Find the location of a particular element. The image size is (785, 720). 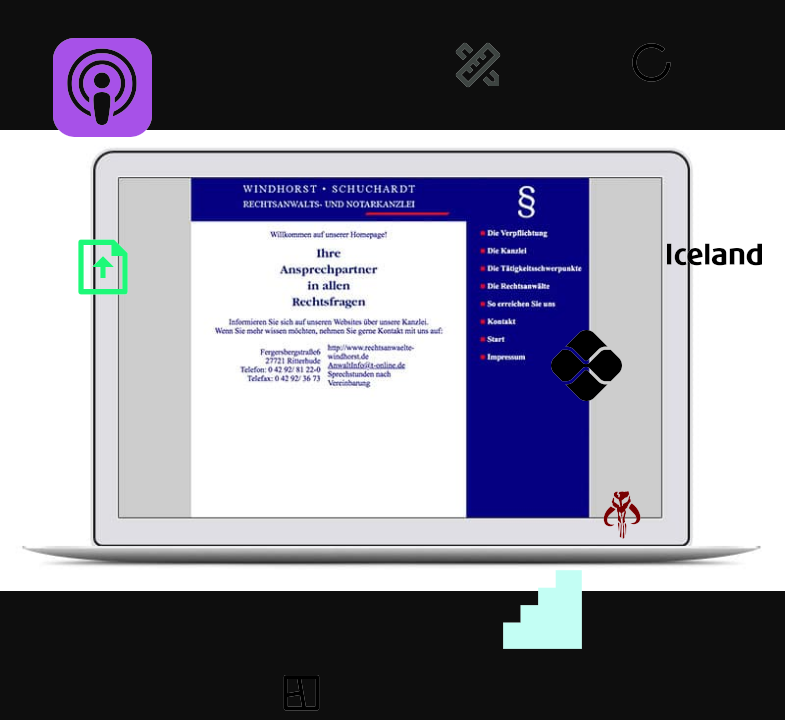

Iceland grocery store brand logo is located at coordinates (714, 254).